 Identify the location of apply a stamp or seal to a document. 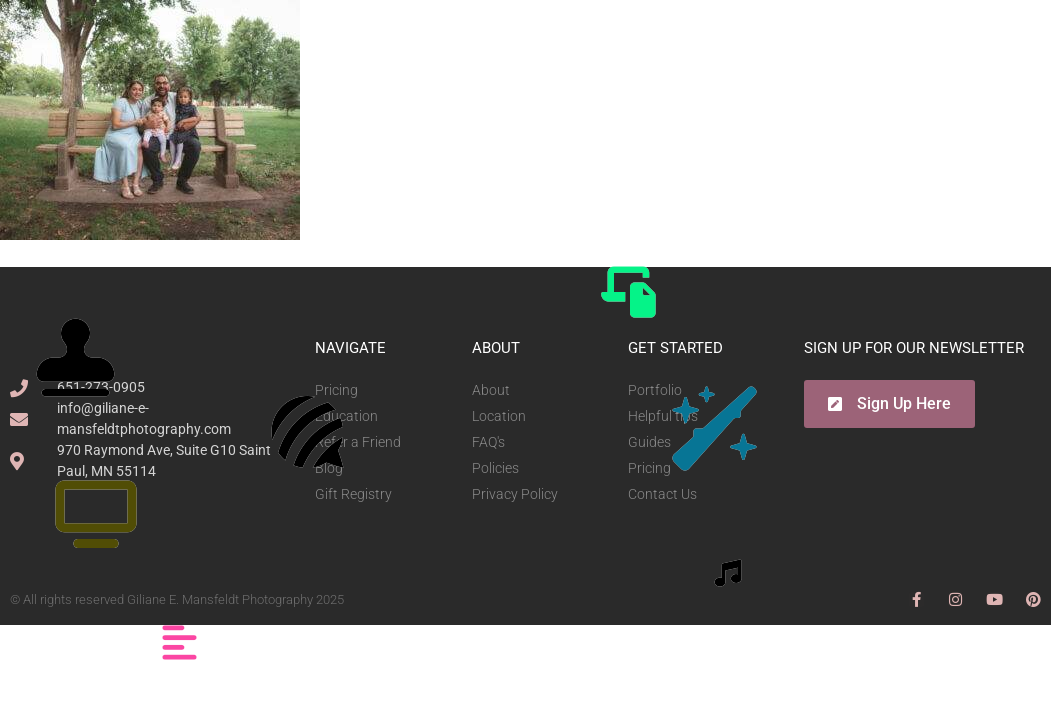
(75, 357).